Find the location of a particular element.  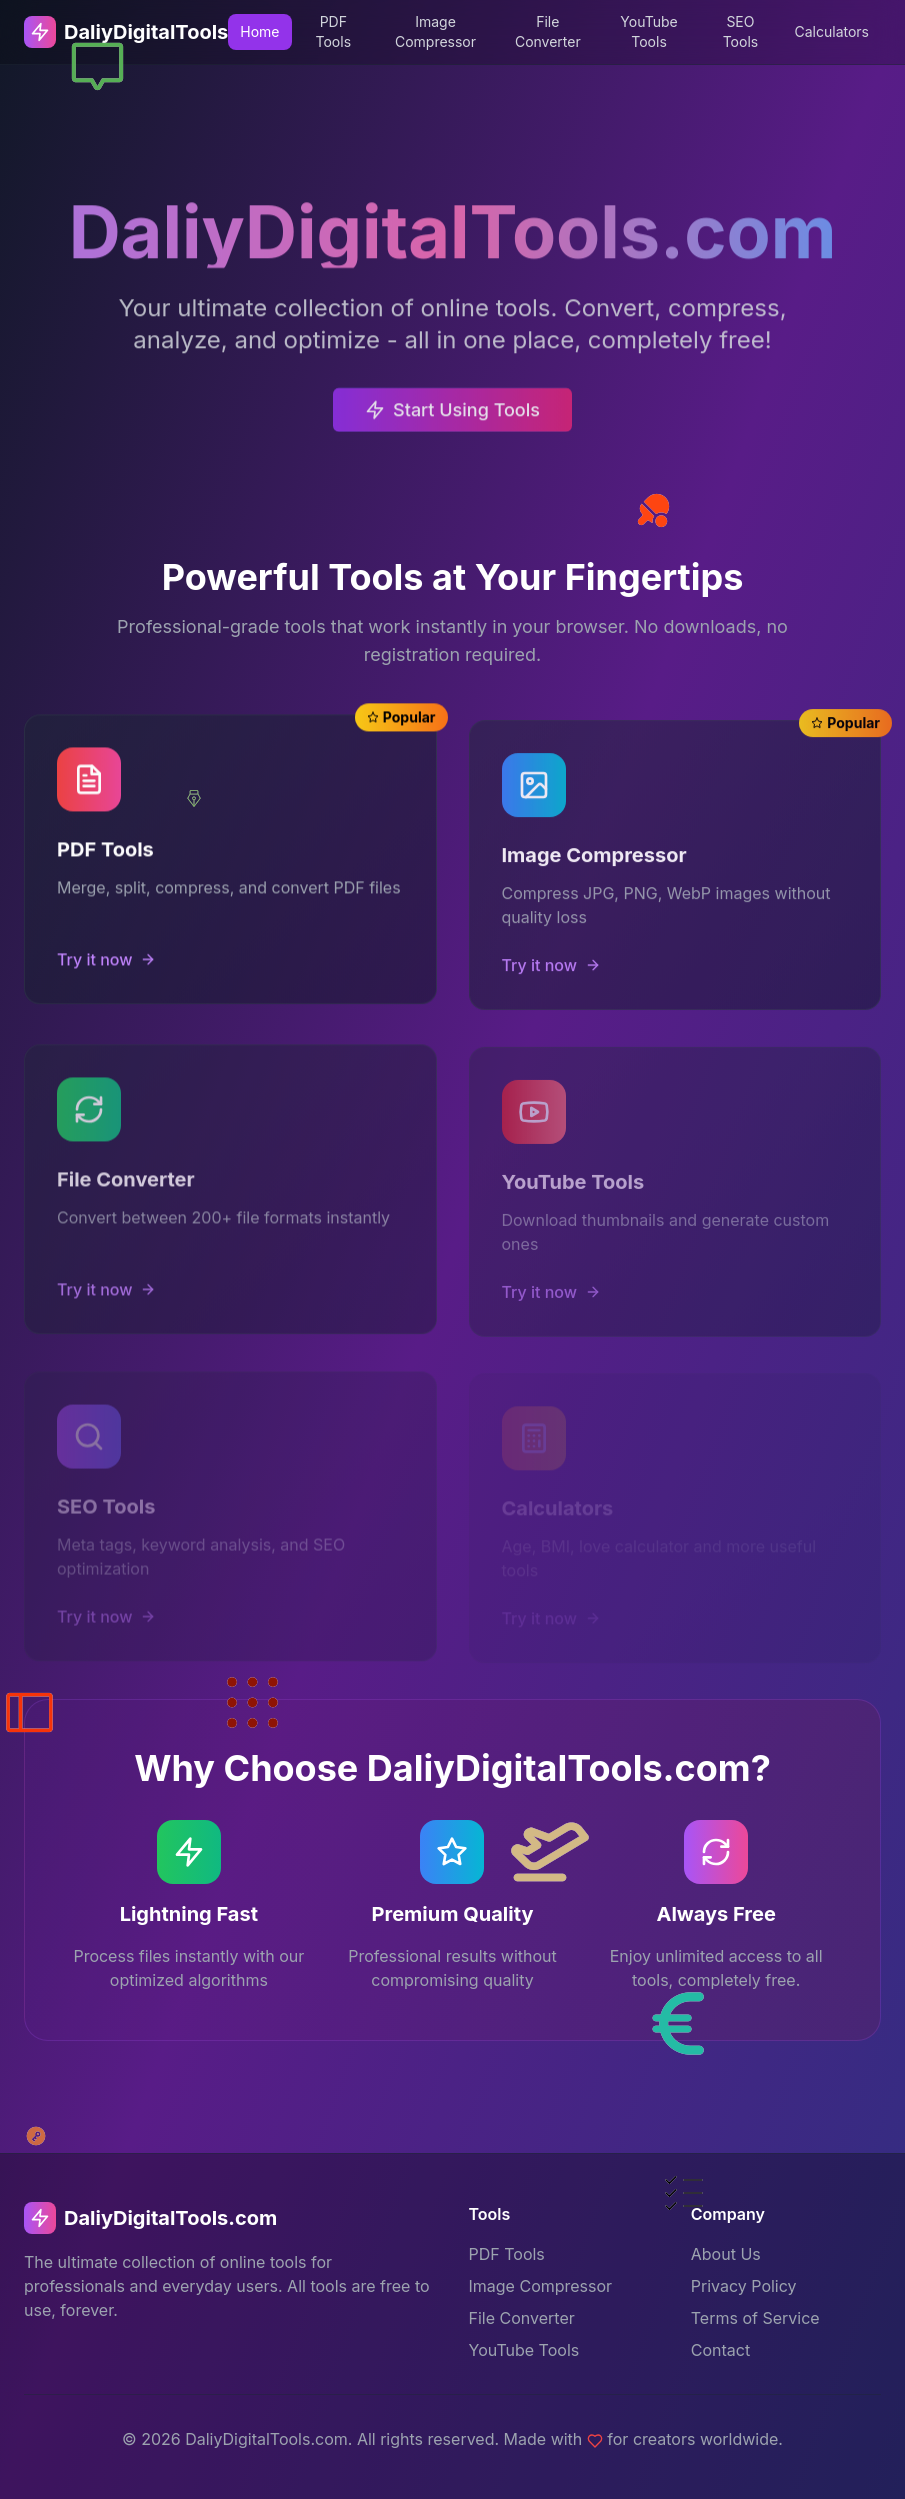

toggle the sidebar panel is located at coordinates (29, 1712).